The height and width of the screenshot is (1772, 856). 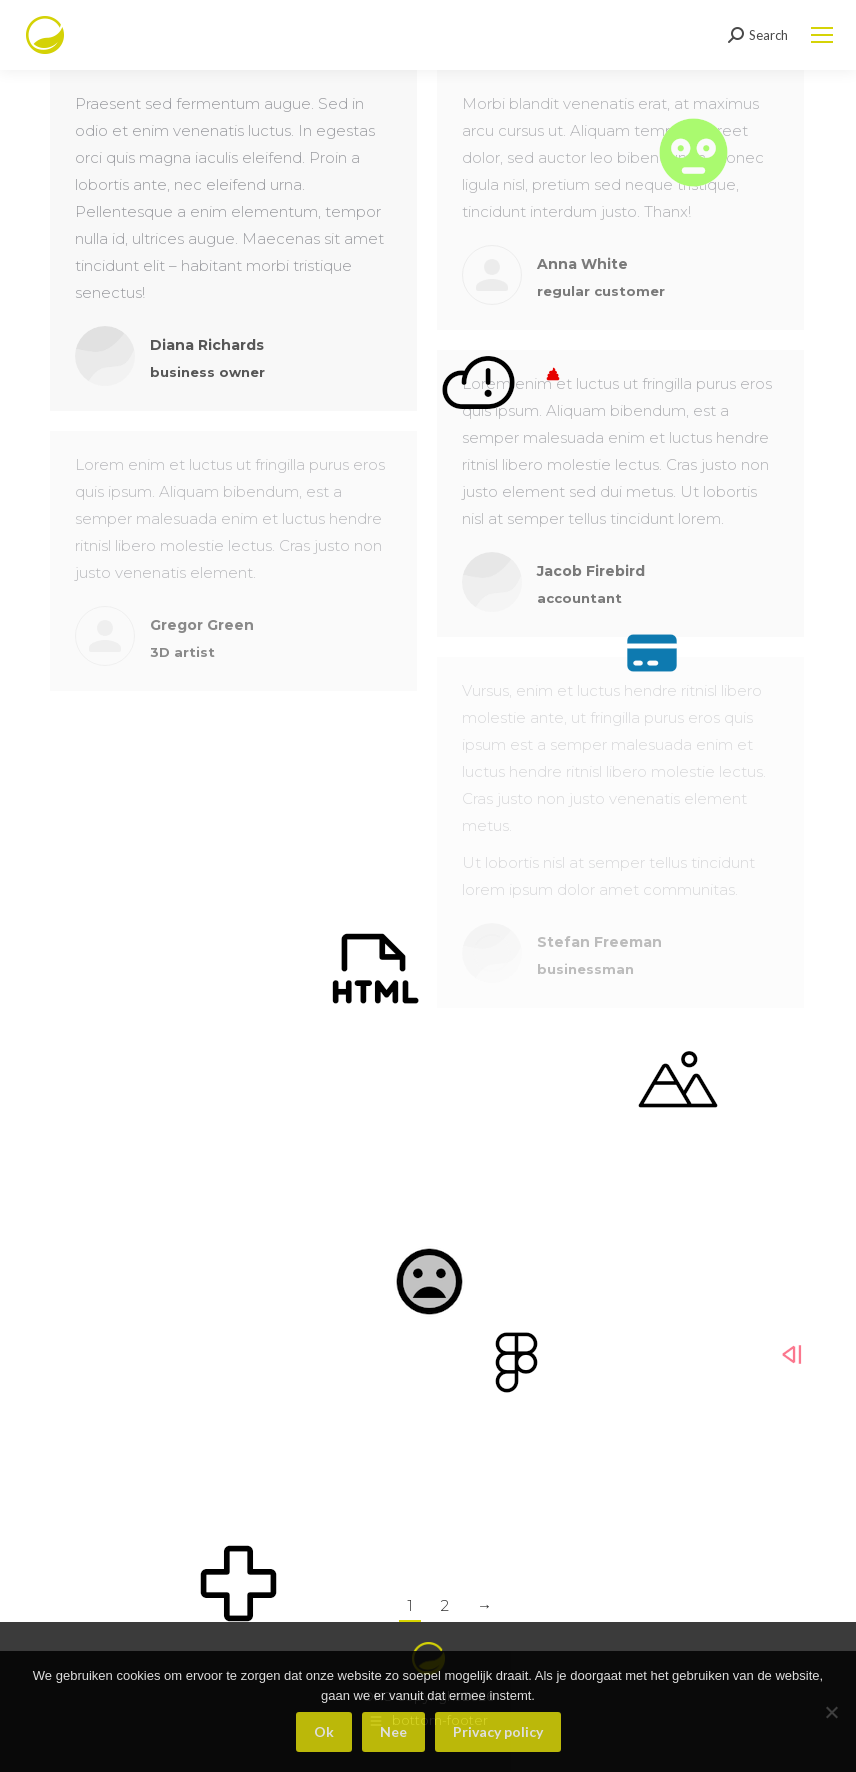 What do you see at coordinates (693, 152) in the screenshot?
I see `flushed or surprised reaction emoji` at bounding box center [693, 152].